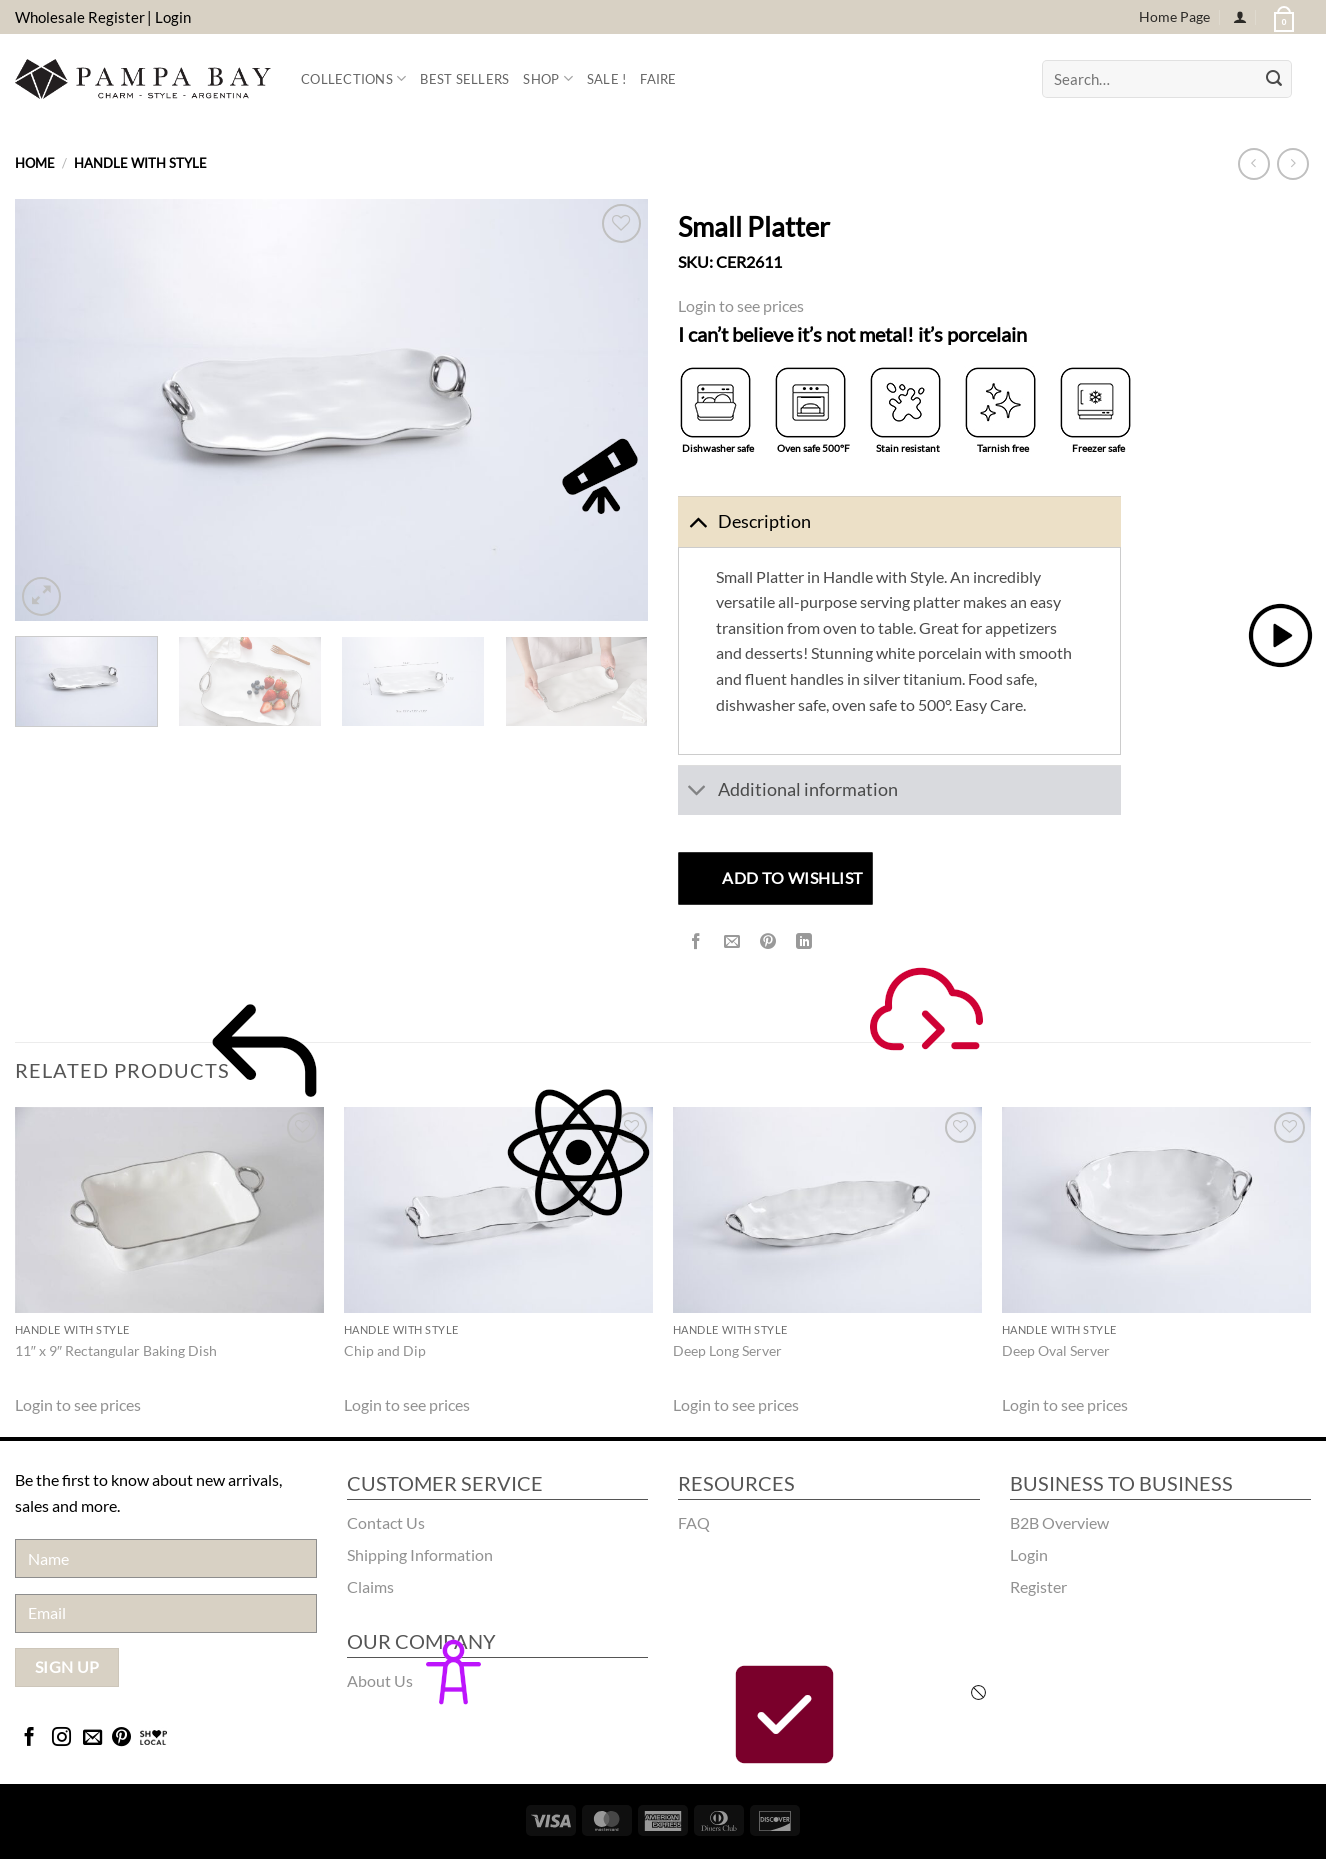 This screenshot has height=1859, width=1326. I want to click on access accessibility settings, so click(453, 1671).